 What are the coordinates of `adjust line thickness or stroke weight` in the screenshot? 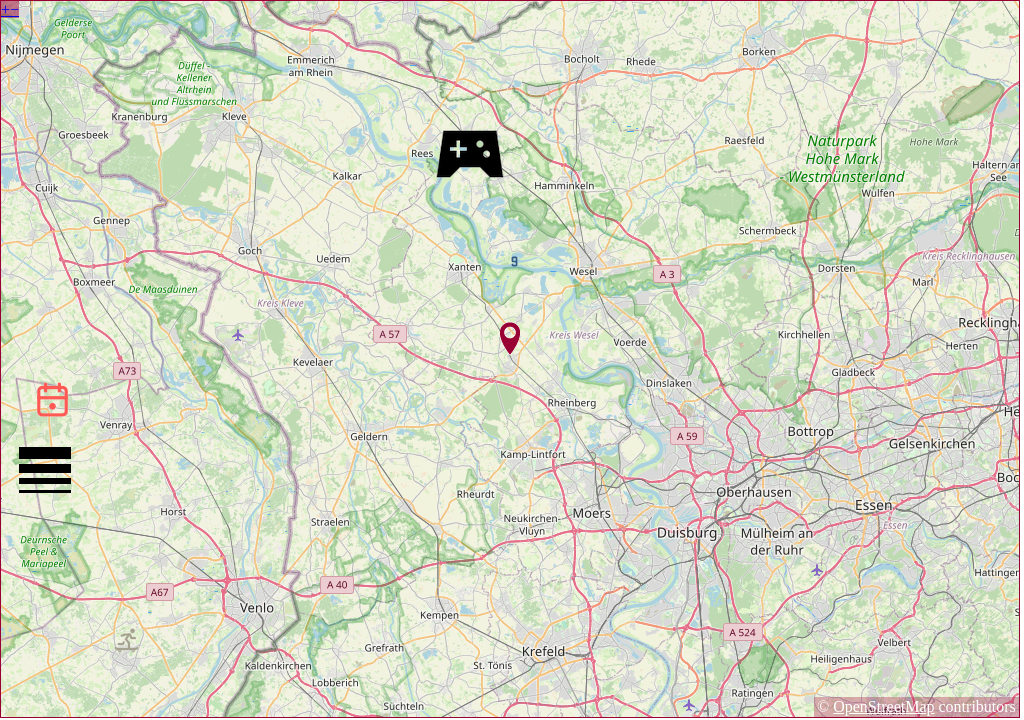 It's located at (45, 470).